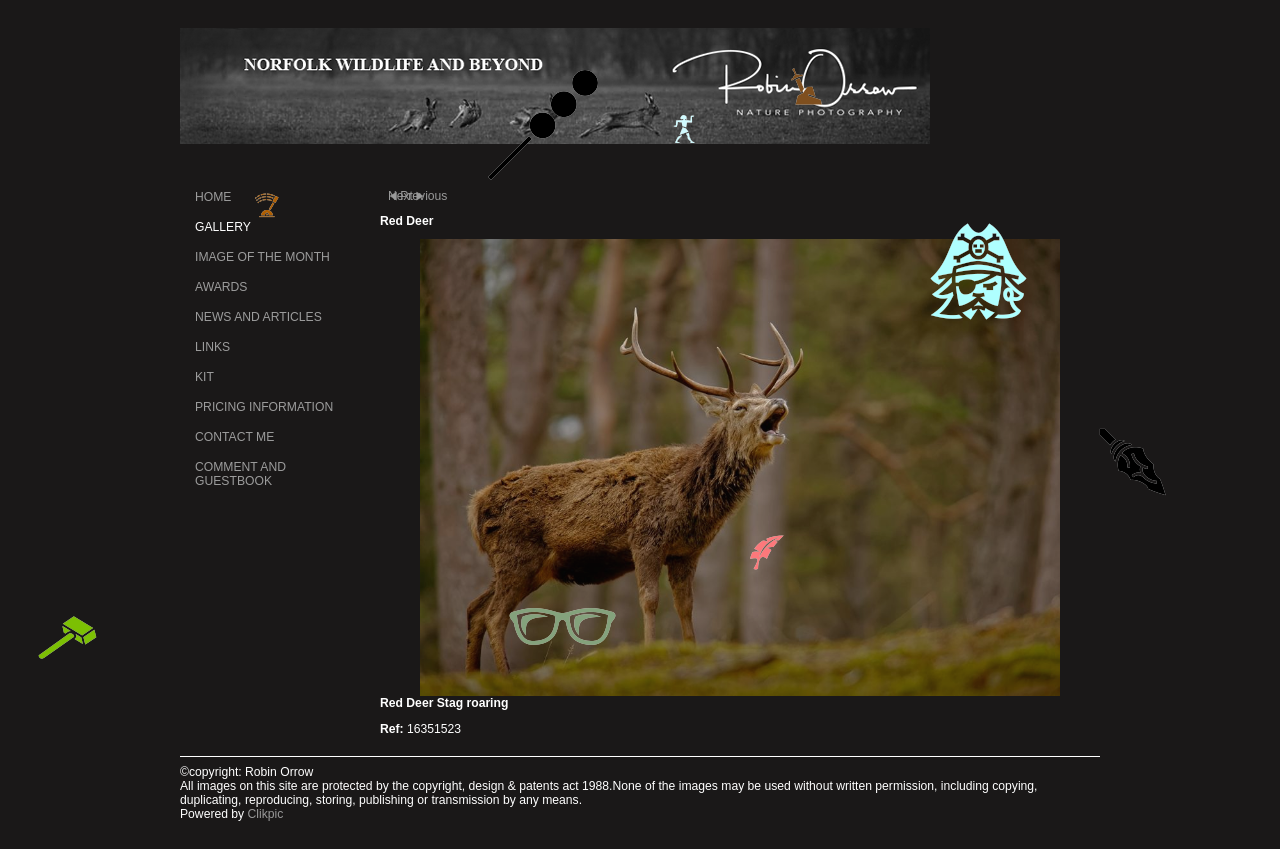  What do you see at coordinates (978, 271) in the screenshot?
I see `select pirate captain character or avatar` at bounding box center [978, 271].